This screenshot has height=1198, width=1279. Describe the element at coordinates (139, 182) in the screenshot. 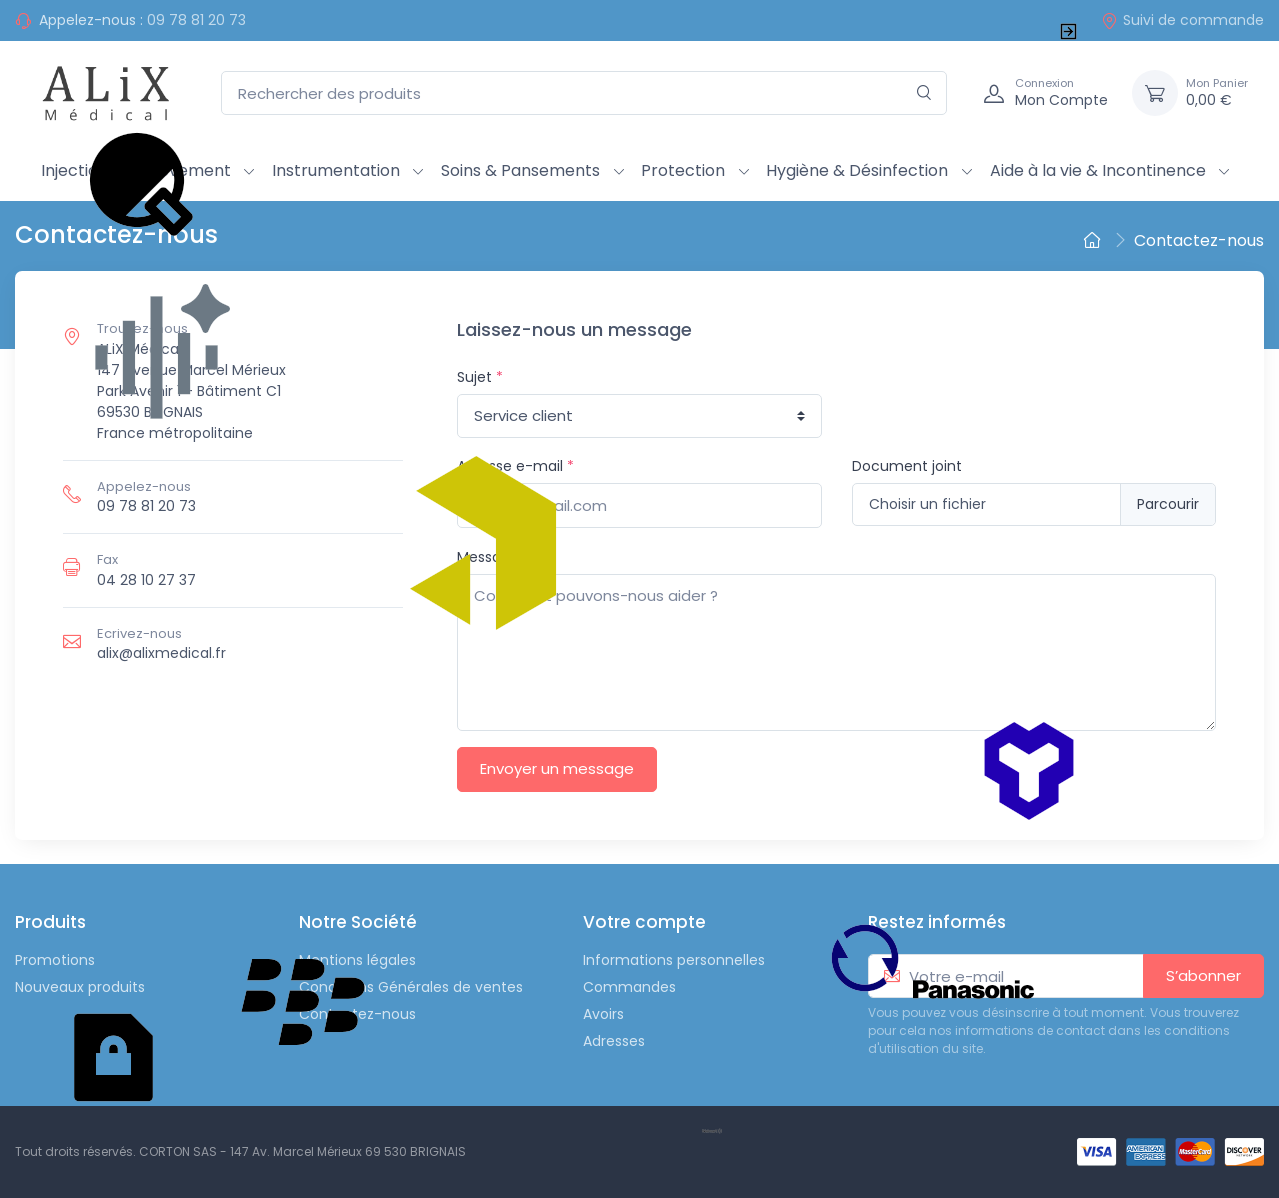

I see `open ping pong or table tennis game` at that location.